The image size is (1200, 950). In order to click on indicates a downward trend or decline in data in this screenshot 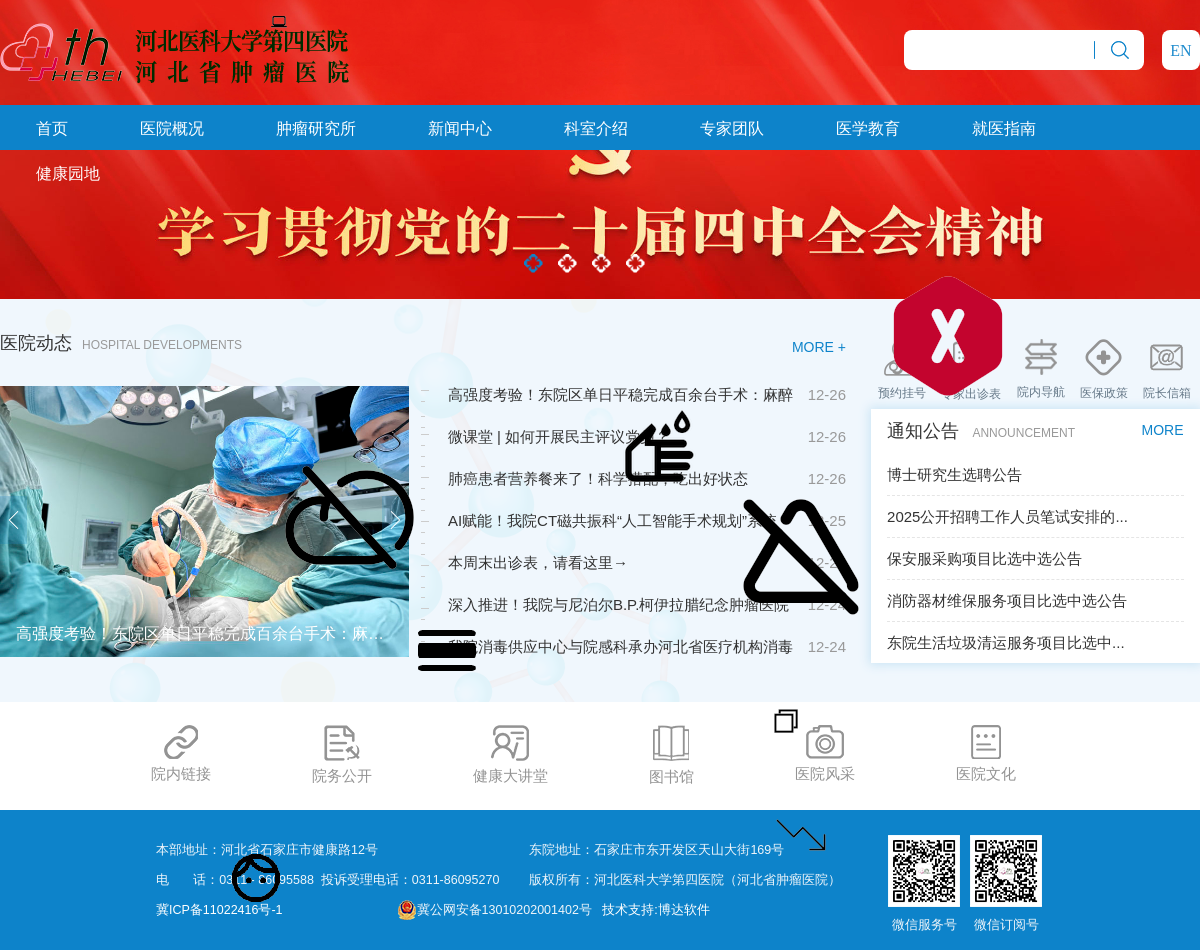, I will do `click(801, 835)`.